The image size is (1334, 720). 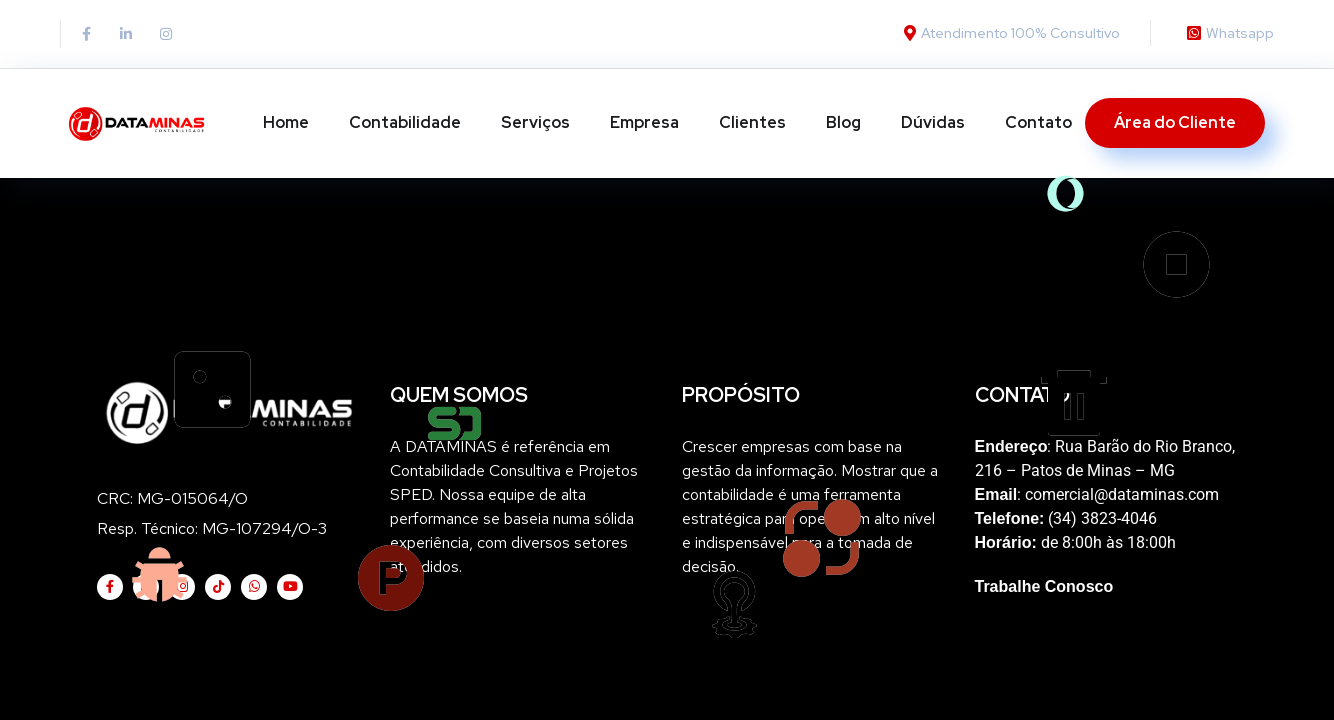 What do you see at coordinates (1074, 403) in the screenshot?
I see `delete selected item` at bounding box center [1074, 403].